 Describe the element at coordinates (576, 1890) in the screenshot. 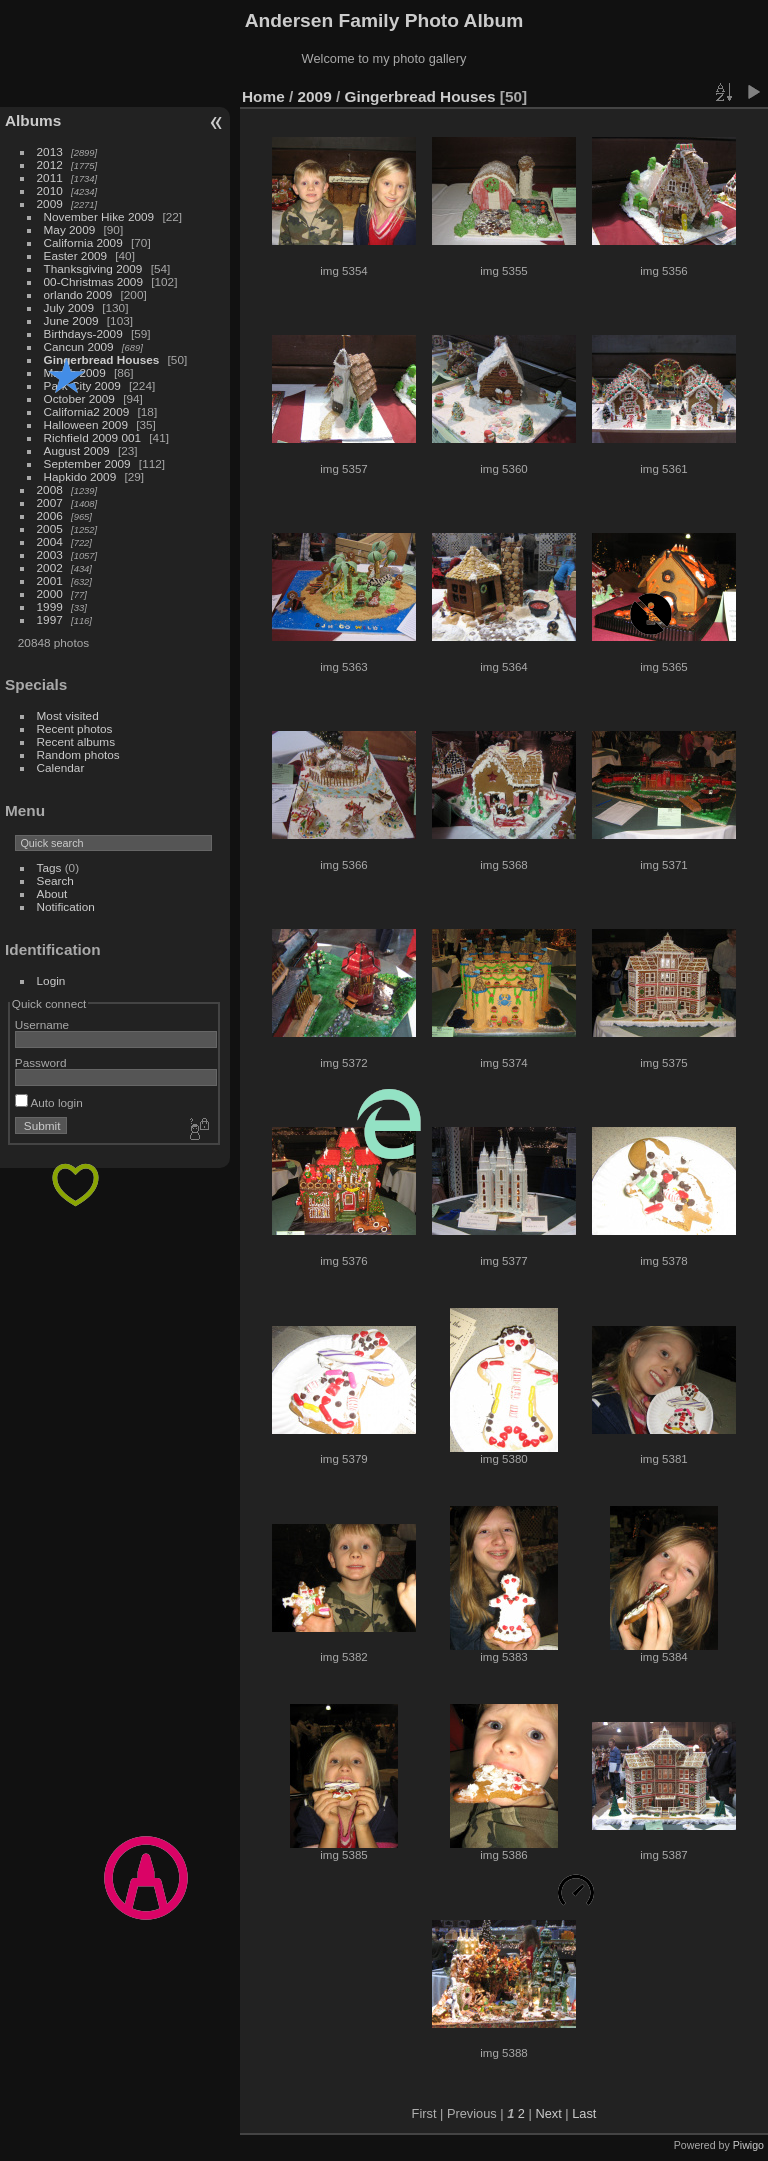

I see `open the Speedtest app` at that location.